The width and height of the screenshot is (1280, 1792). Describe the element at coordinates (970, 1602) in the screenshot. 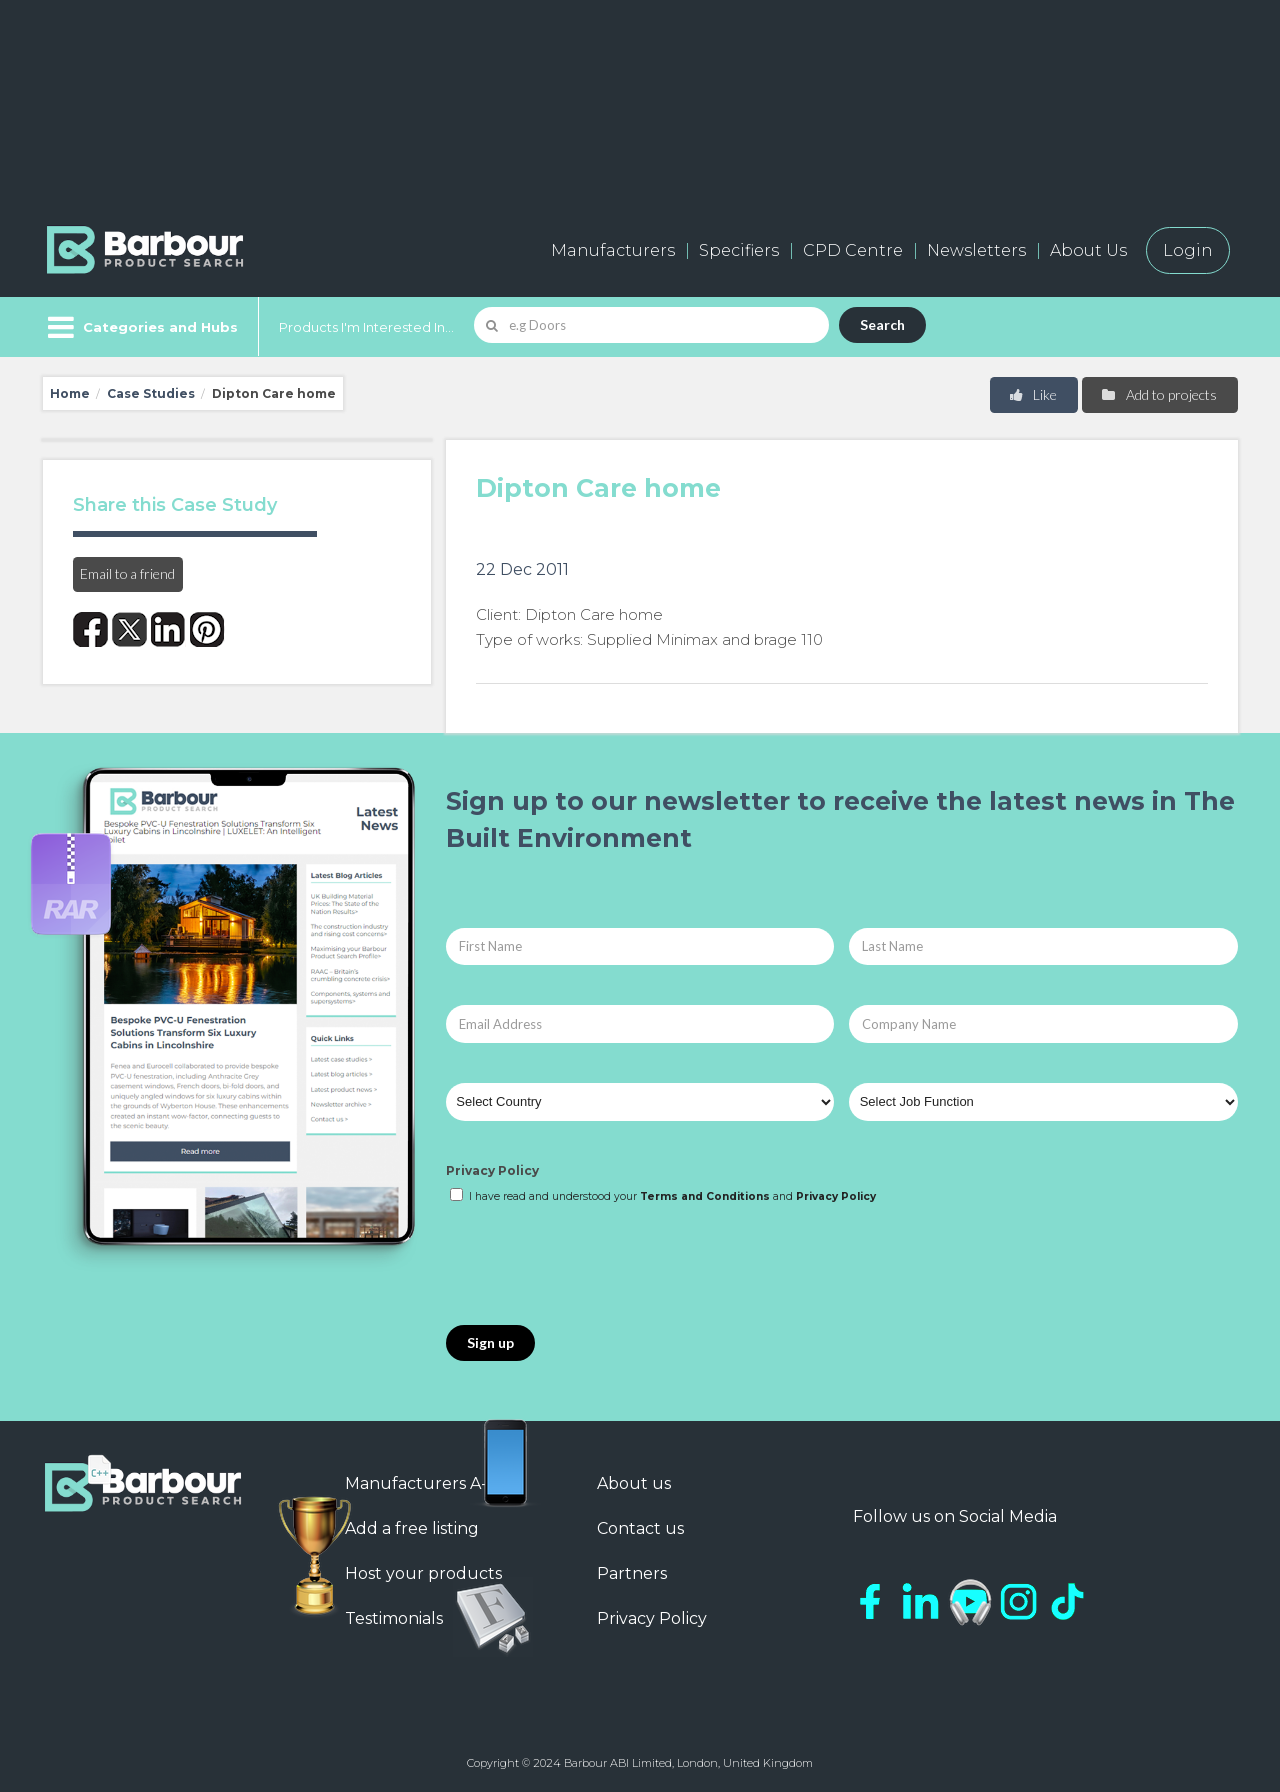

I see `connect bluetooth headphones` at that location.